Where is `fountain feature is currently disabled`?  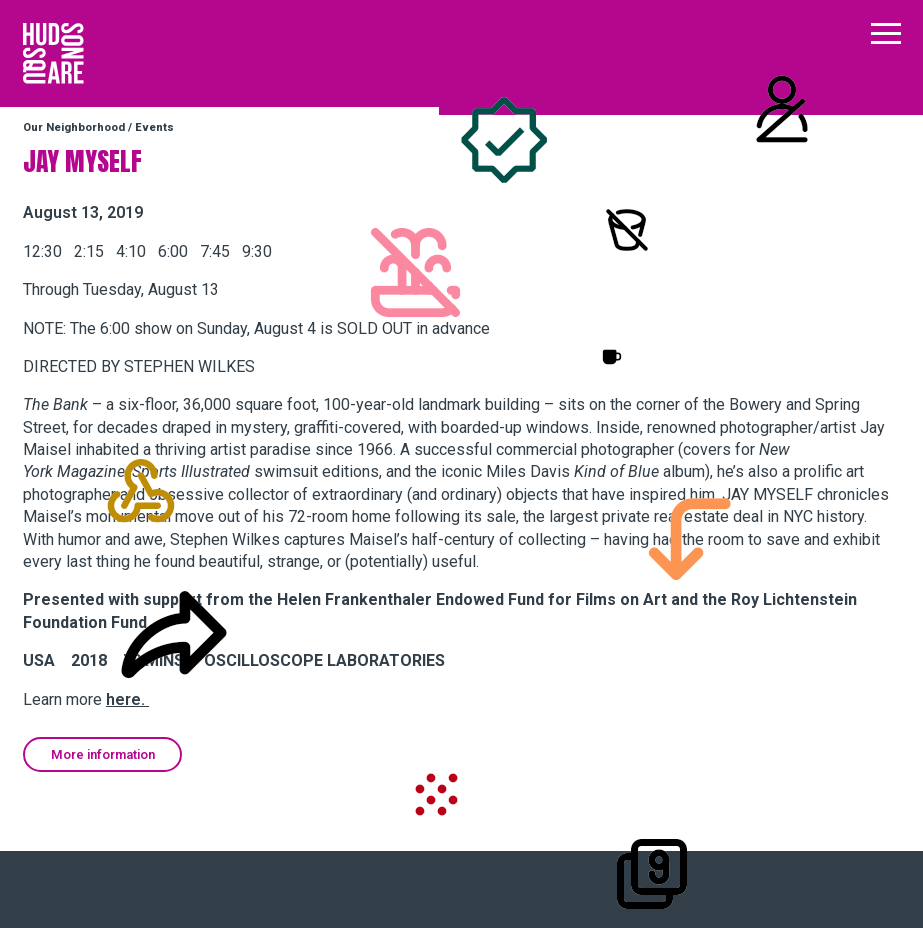 fountain feature is currently disabled is located at coordinates (415, 272).